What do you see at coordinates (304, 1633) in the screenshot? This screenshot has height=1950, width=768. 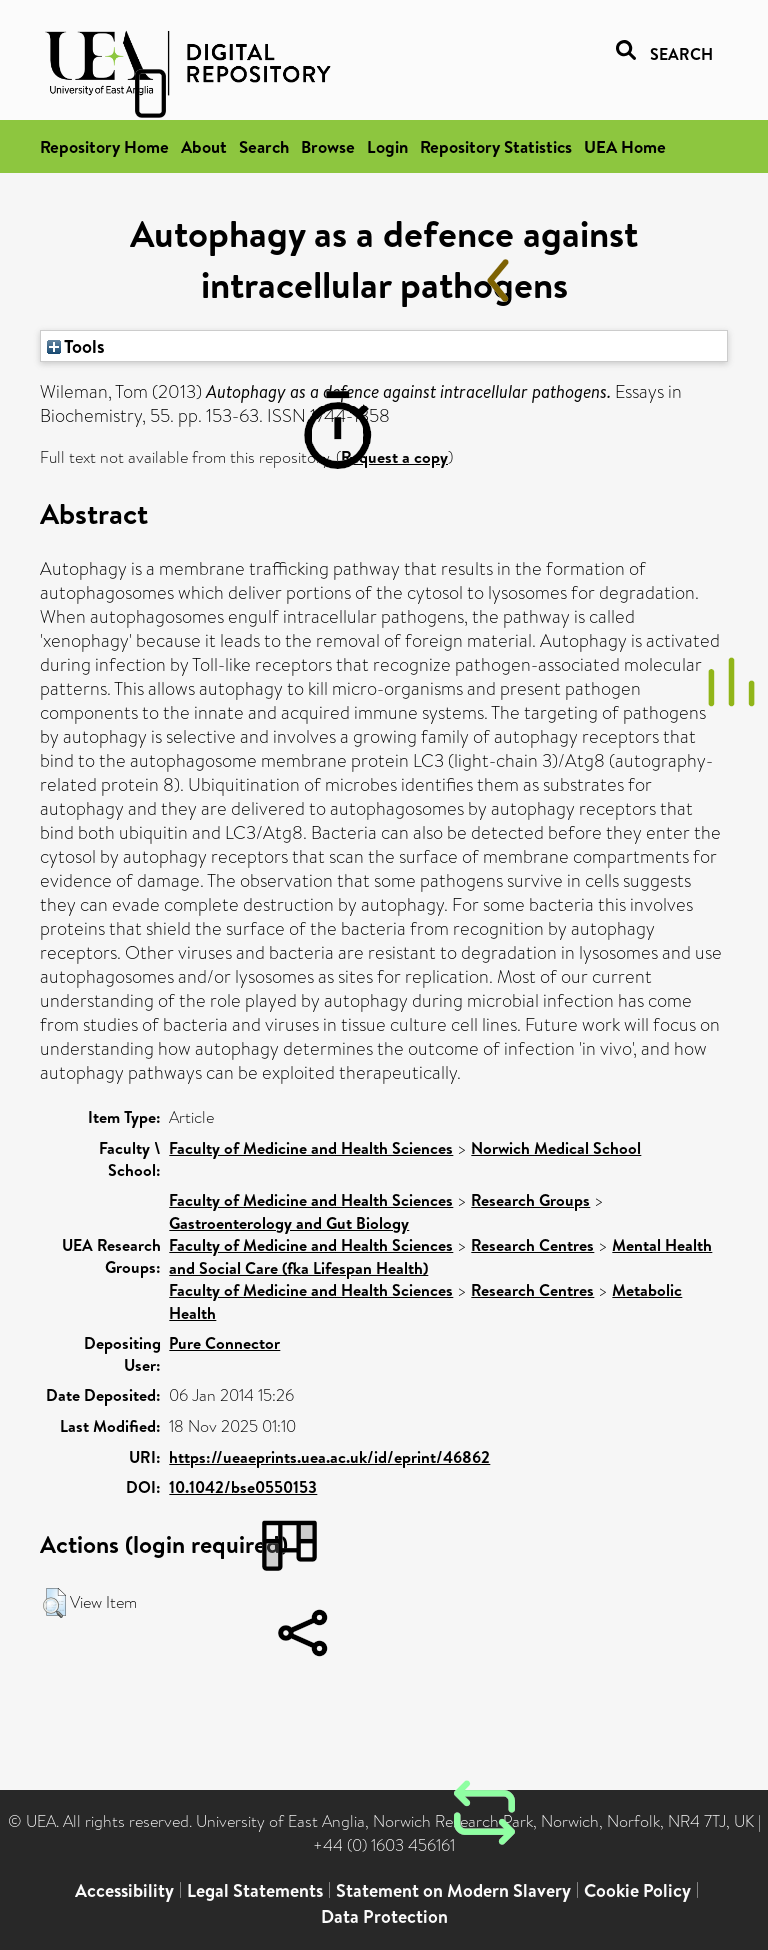 I see `share this content with others` at bounding box center [304, 1633].